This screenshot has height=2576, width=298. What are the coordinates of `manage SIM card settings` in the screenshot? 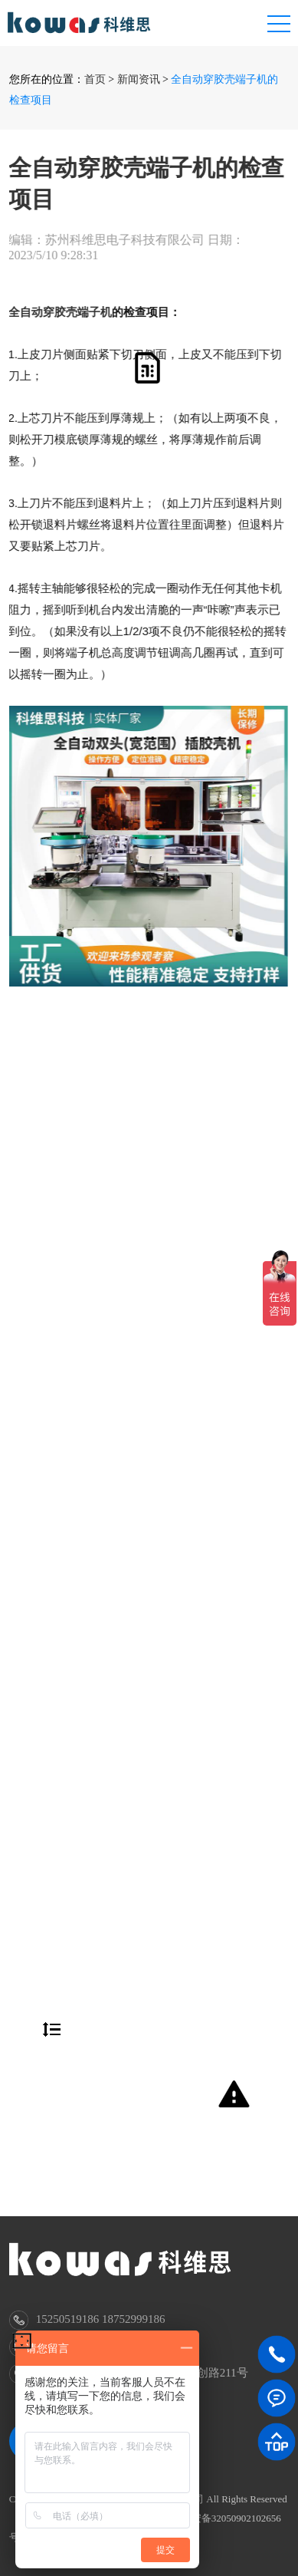 It's located at (147, 367).